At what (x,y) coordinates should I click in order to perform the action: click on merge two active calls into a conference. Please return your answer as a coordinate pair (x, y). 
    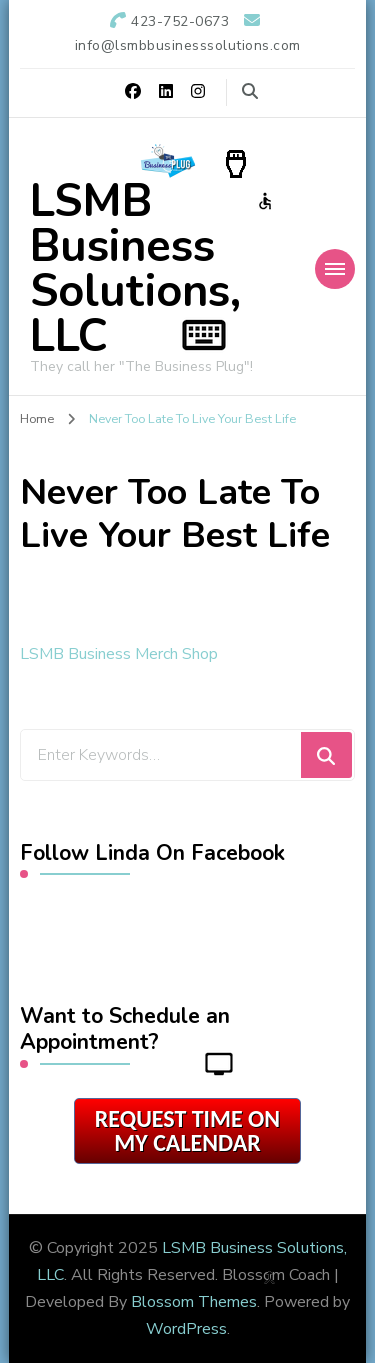
    Looking at the image, I should click on (269, 1277).